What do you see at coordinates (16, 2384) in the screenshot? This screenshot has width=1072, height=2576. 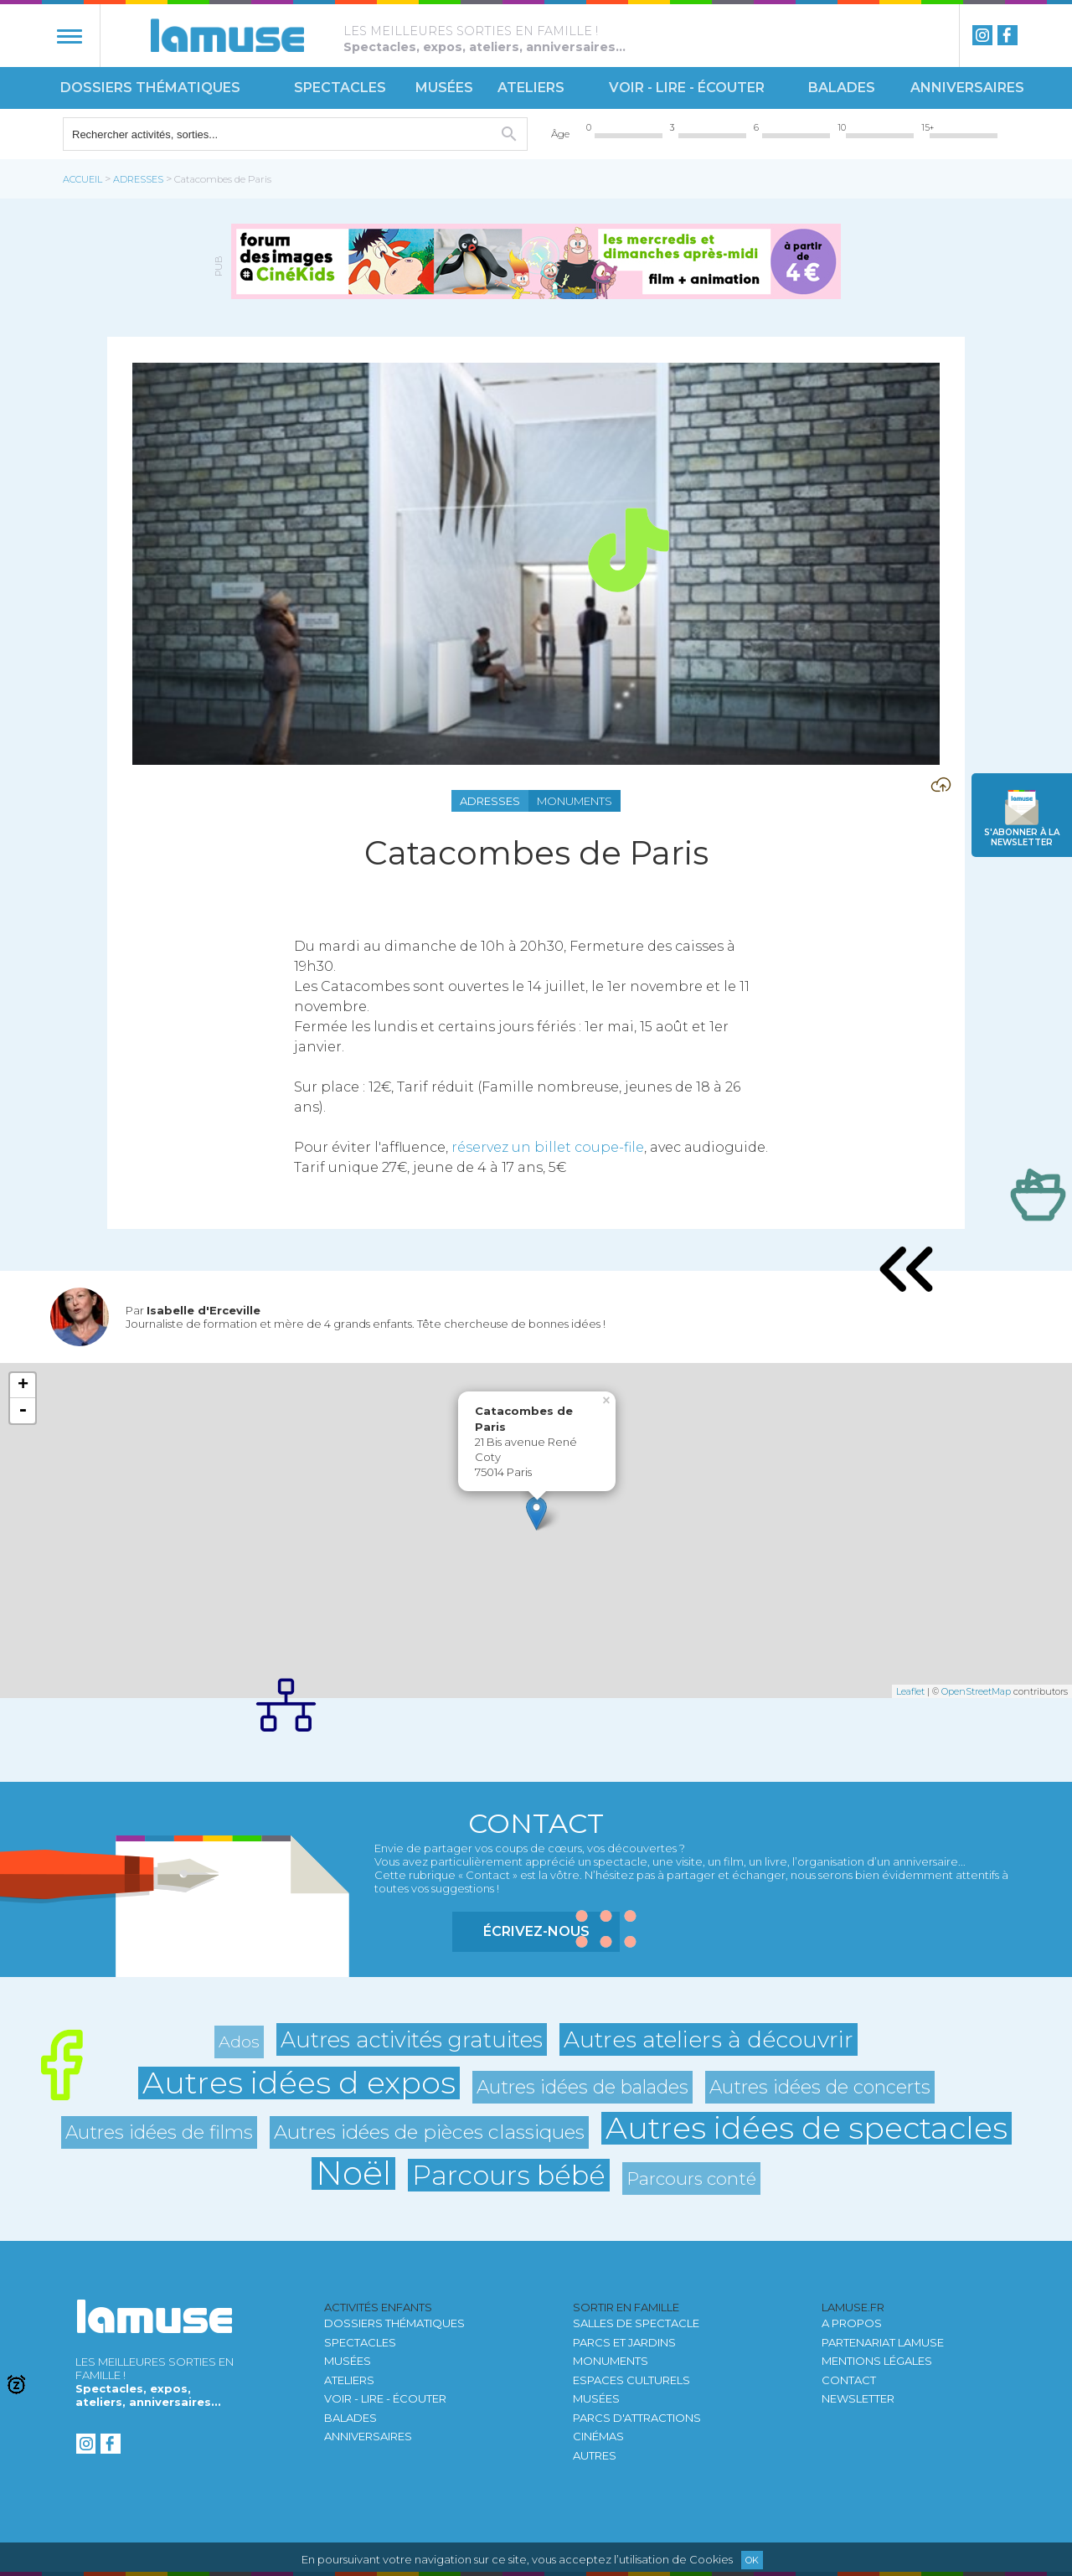 I see `snooze an alarm or reminder` at bounding box center [16, 2384].